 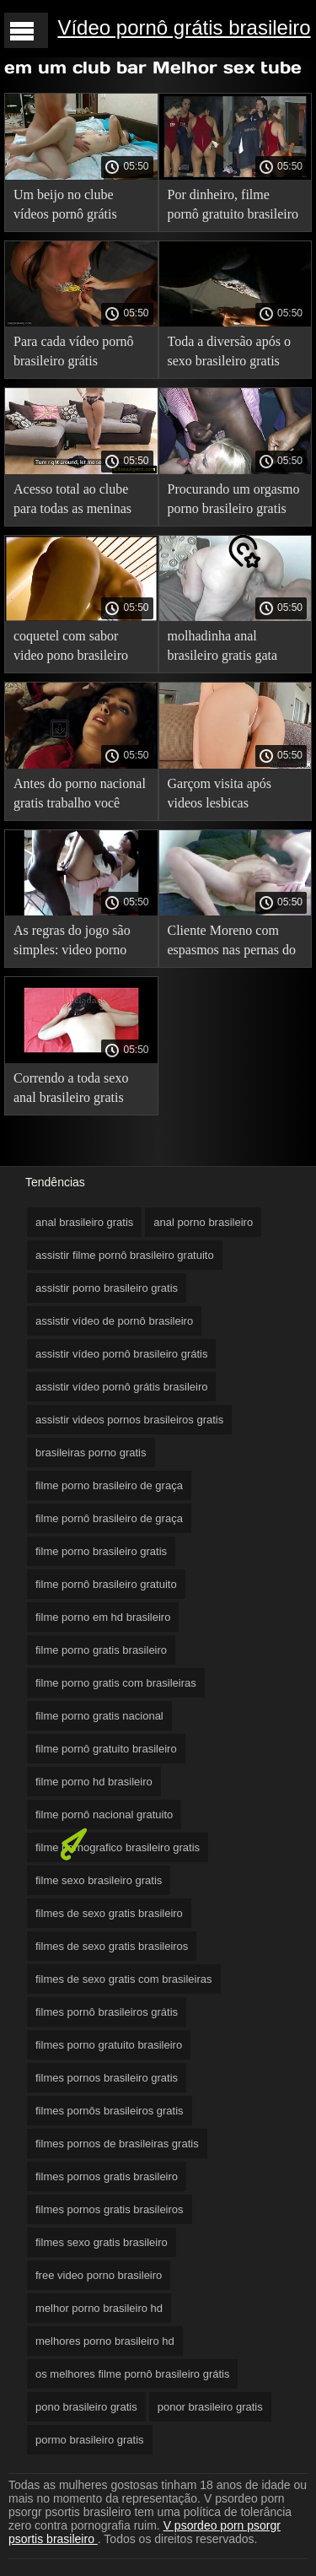 I want to click on mark a location as favorite, so click(x=243, y=550).